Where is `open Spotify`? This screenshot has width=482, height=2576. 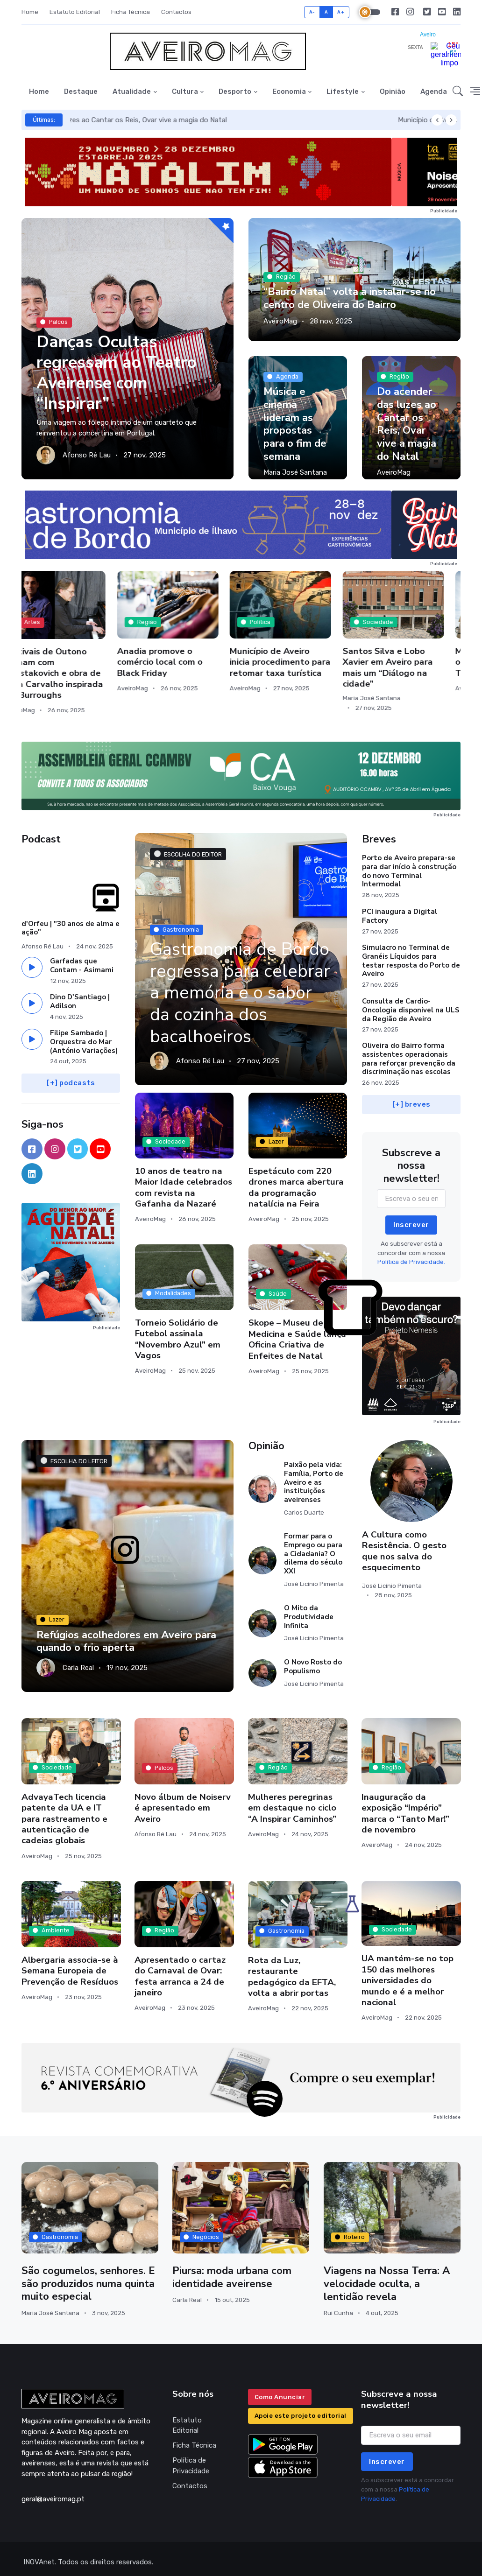
open Spotify is located at coordinates (264, 2099).